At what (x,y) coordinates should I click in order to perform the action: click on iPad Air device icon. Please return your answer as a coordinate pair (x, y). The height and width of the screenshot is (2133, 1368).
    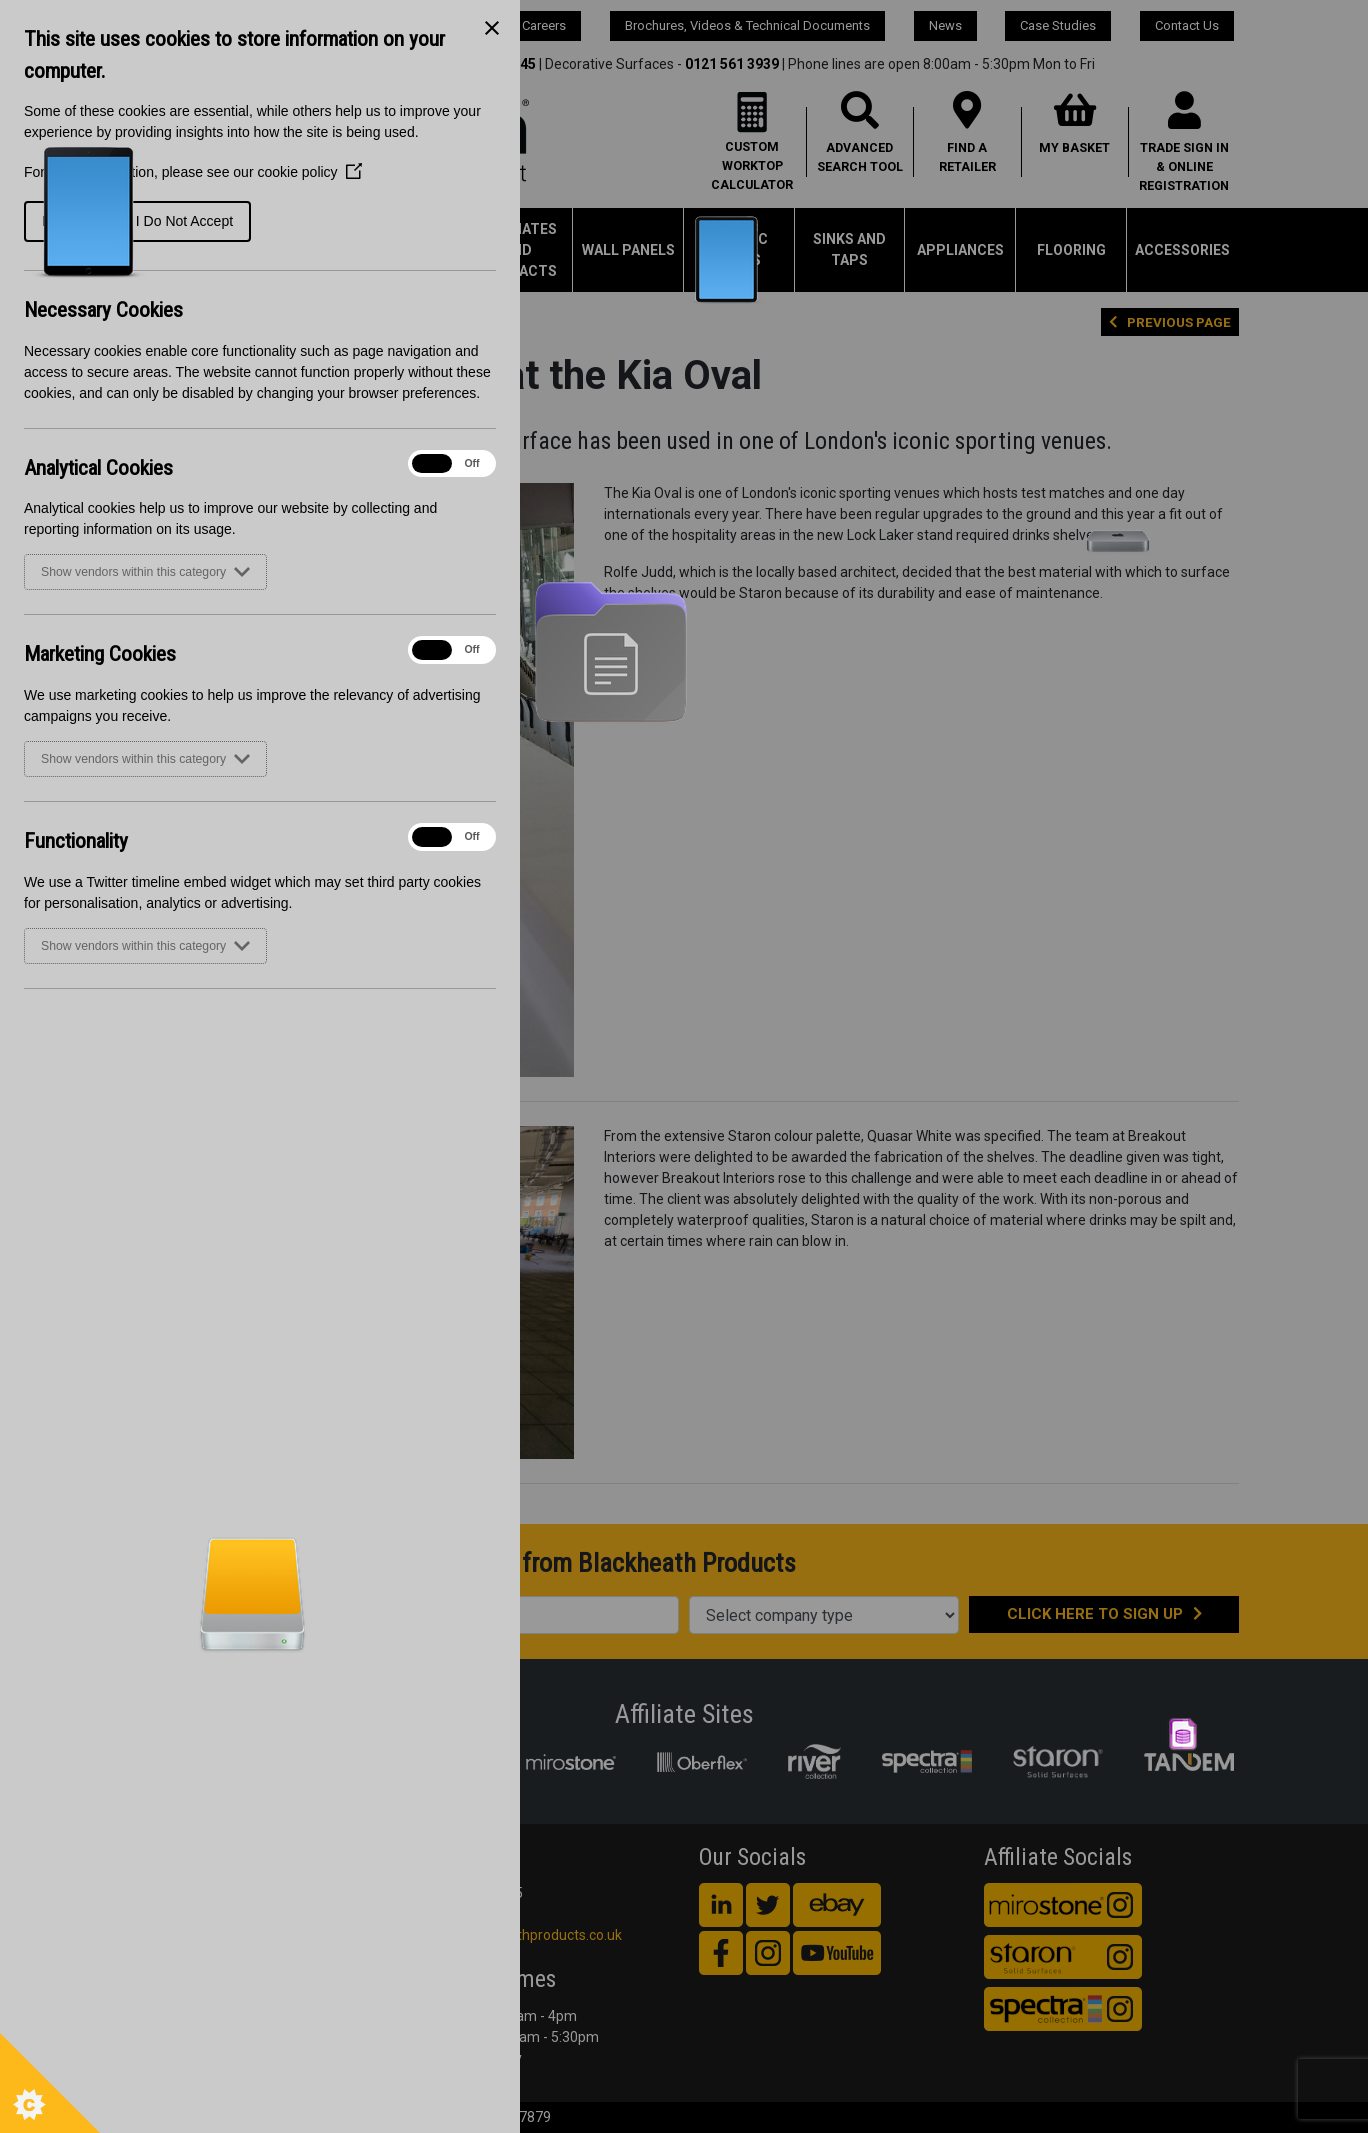
    Looking at the image, I should click on (726, 260).